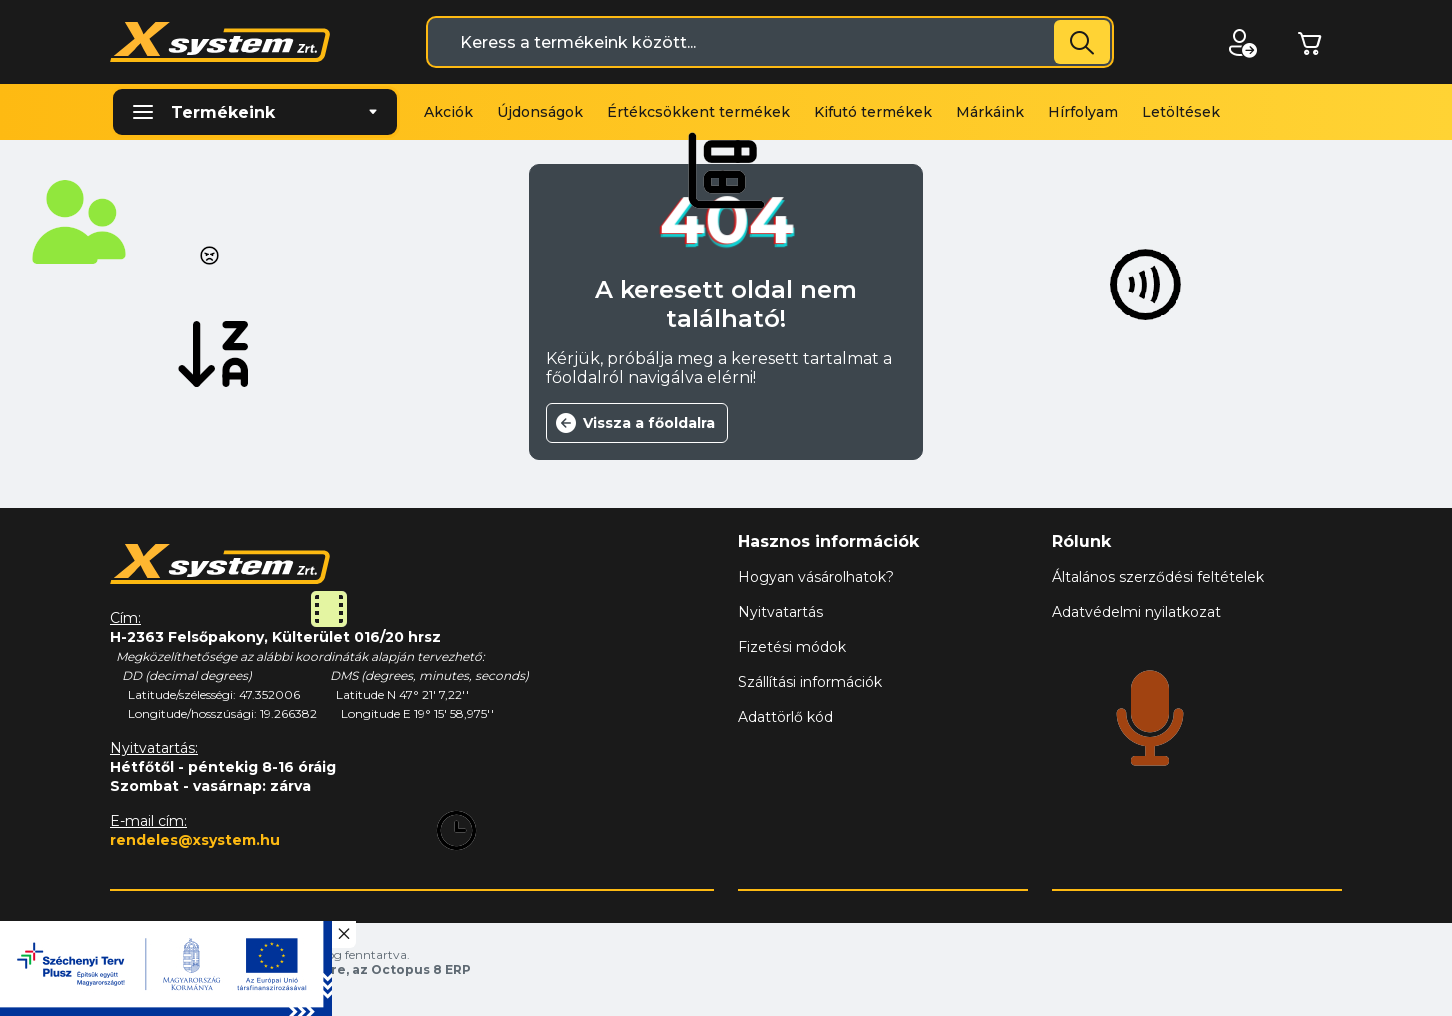 Image resolution: width=1452 pixels, height=1016 pixels. Describe the element at coordinates (1145, 284) in the screenshot. I see `tap to pay with contactless payment` at that location.